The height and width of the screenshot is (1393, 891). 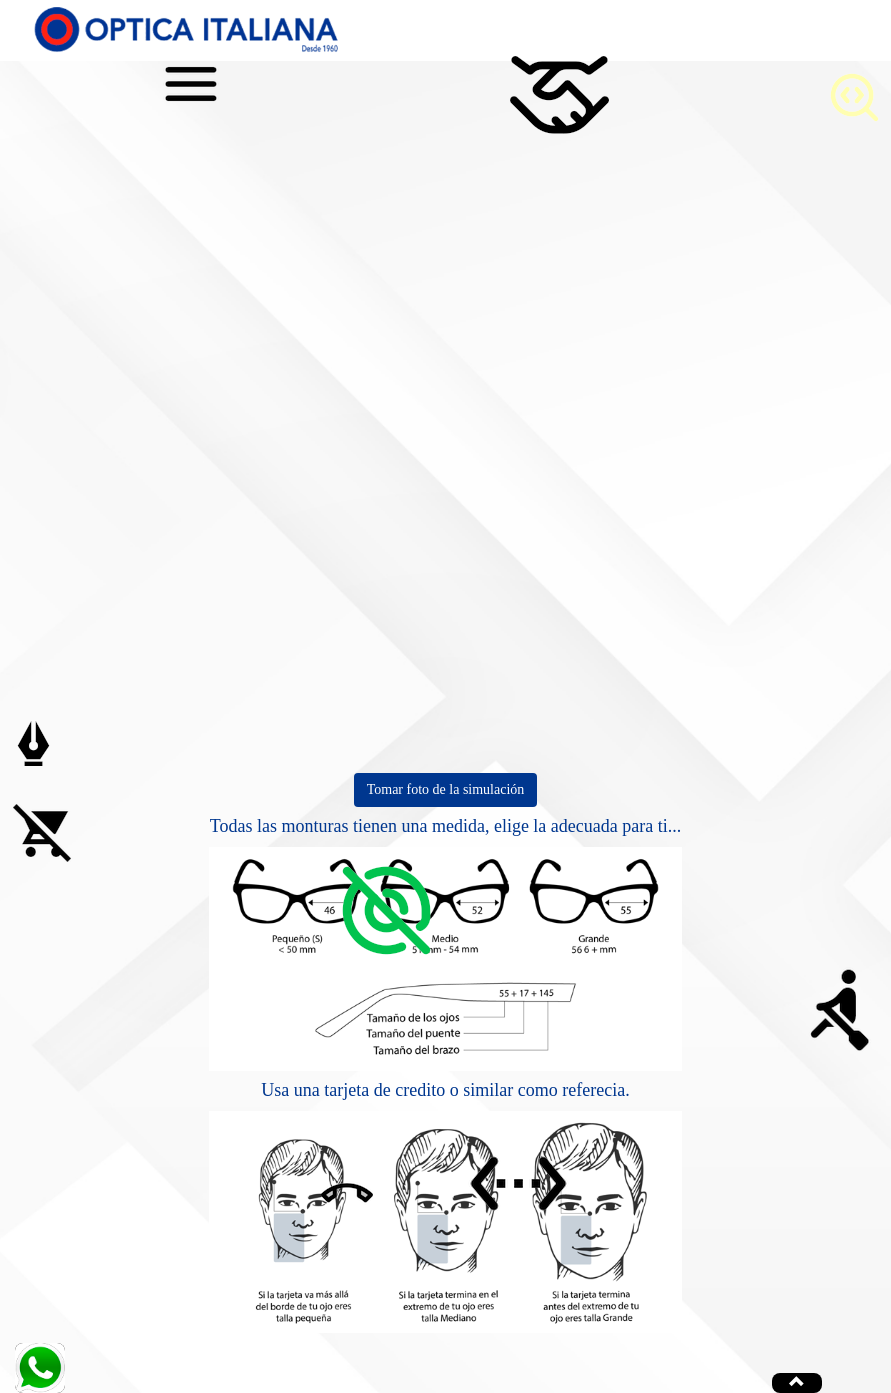 I want to click on open navigation menu, so click(x=191, y=84).